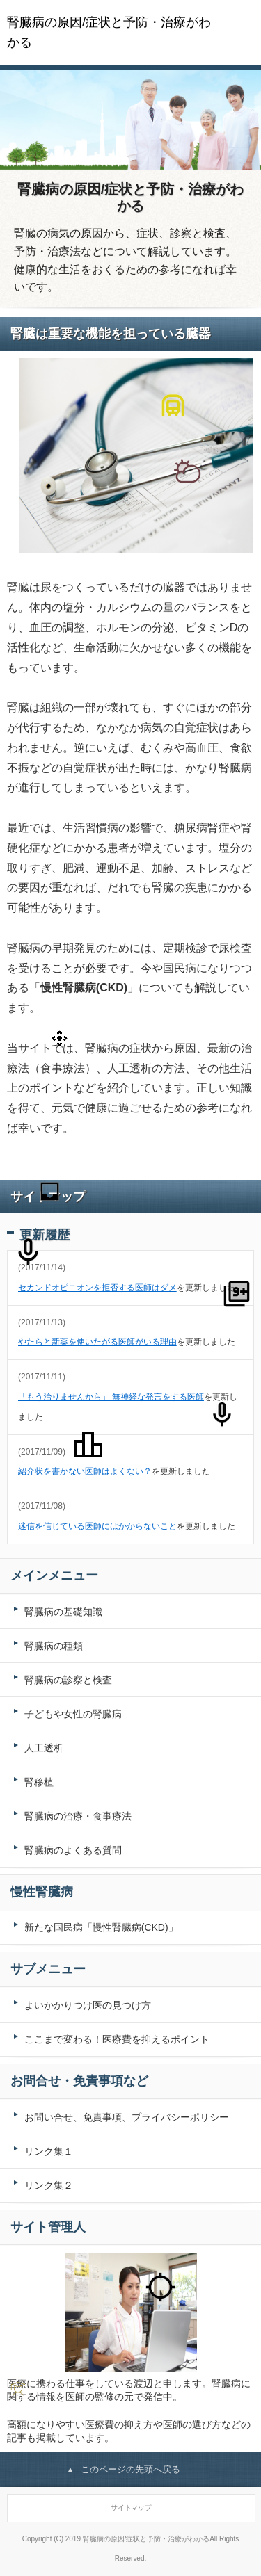  I want to click on view student profile, so click(18, 2389).